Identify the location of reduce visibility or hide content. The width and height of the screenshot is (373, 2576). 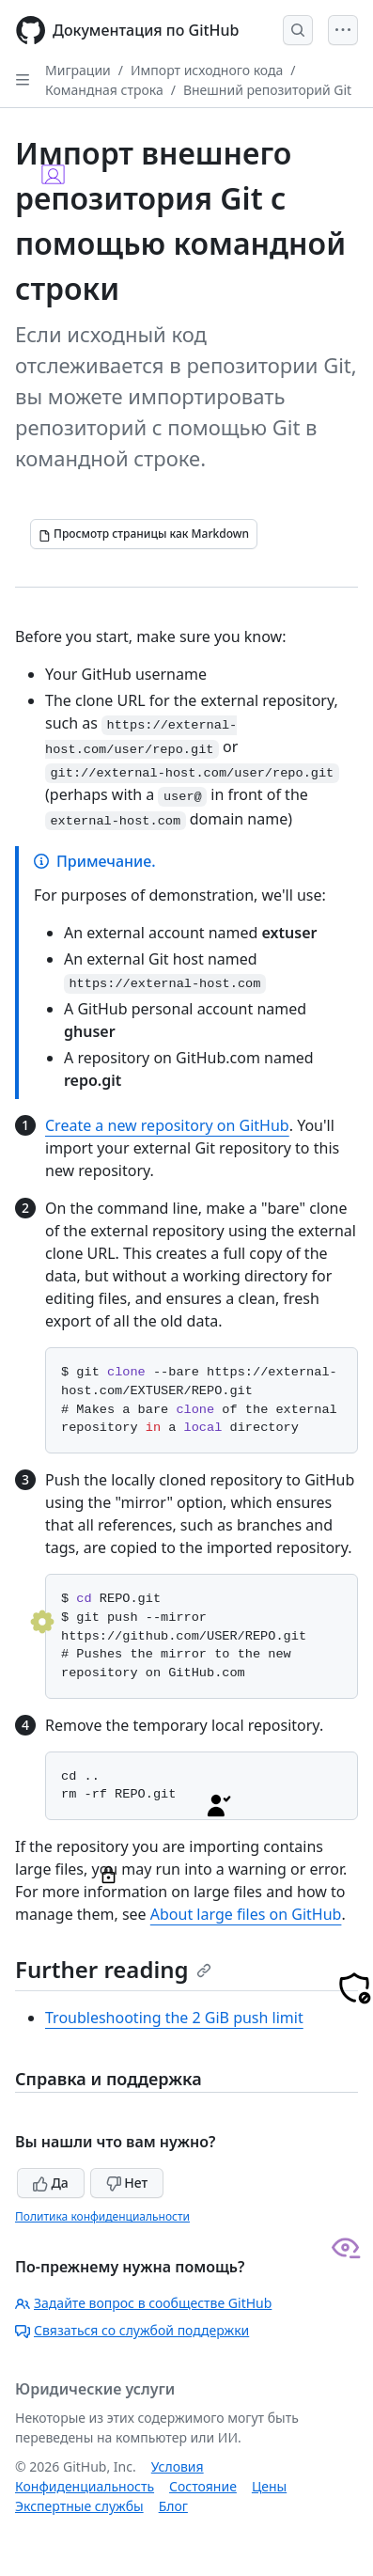
(345, 2247).